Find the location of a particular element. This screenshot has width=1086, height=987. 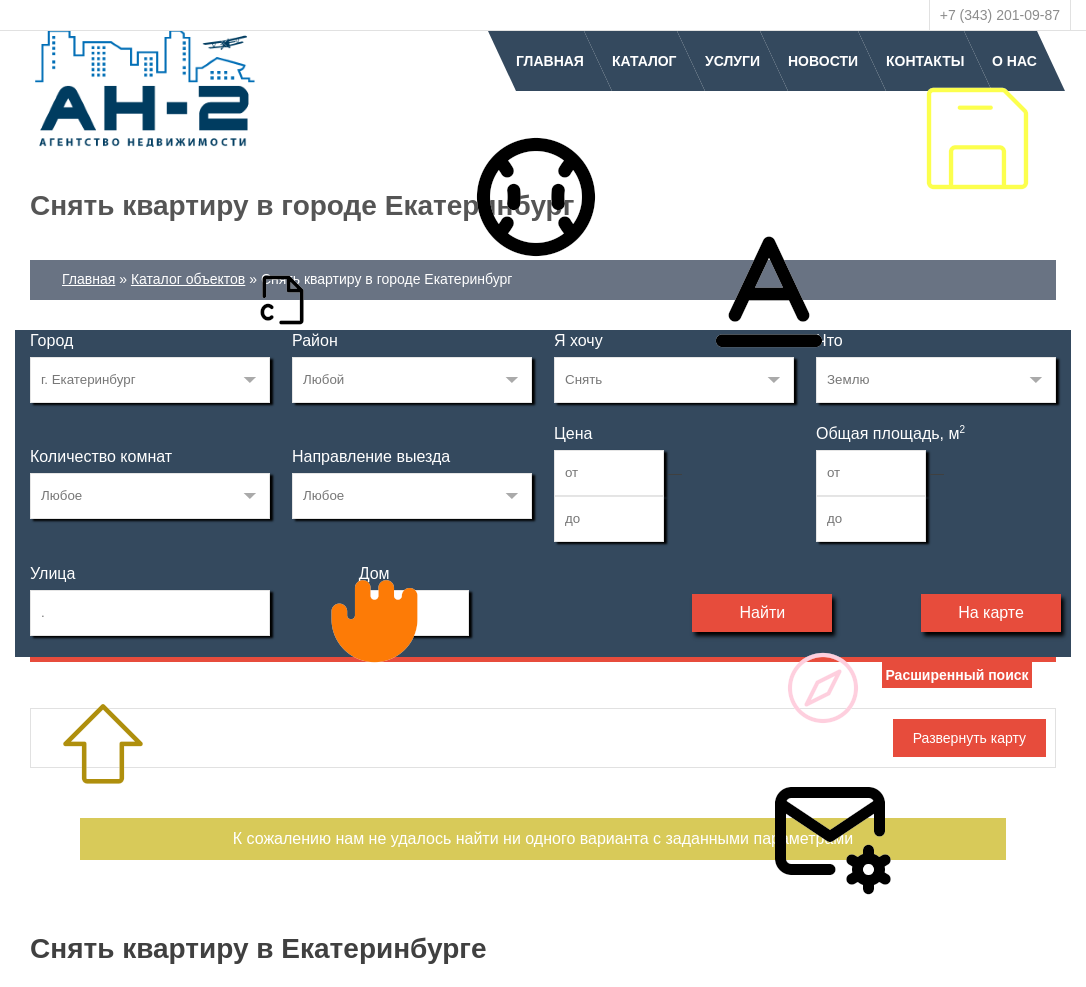

view baseball scores or stats is located at coordinates (536, 197).